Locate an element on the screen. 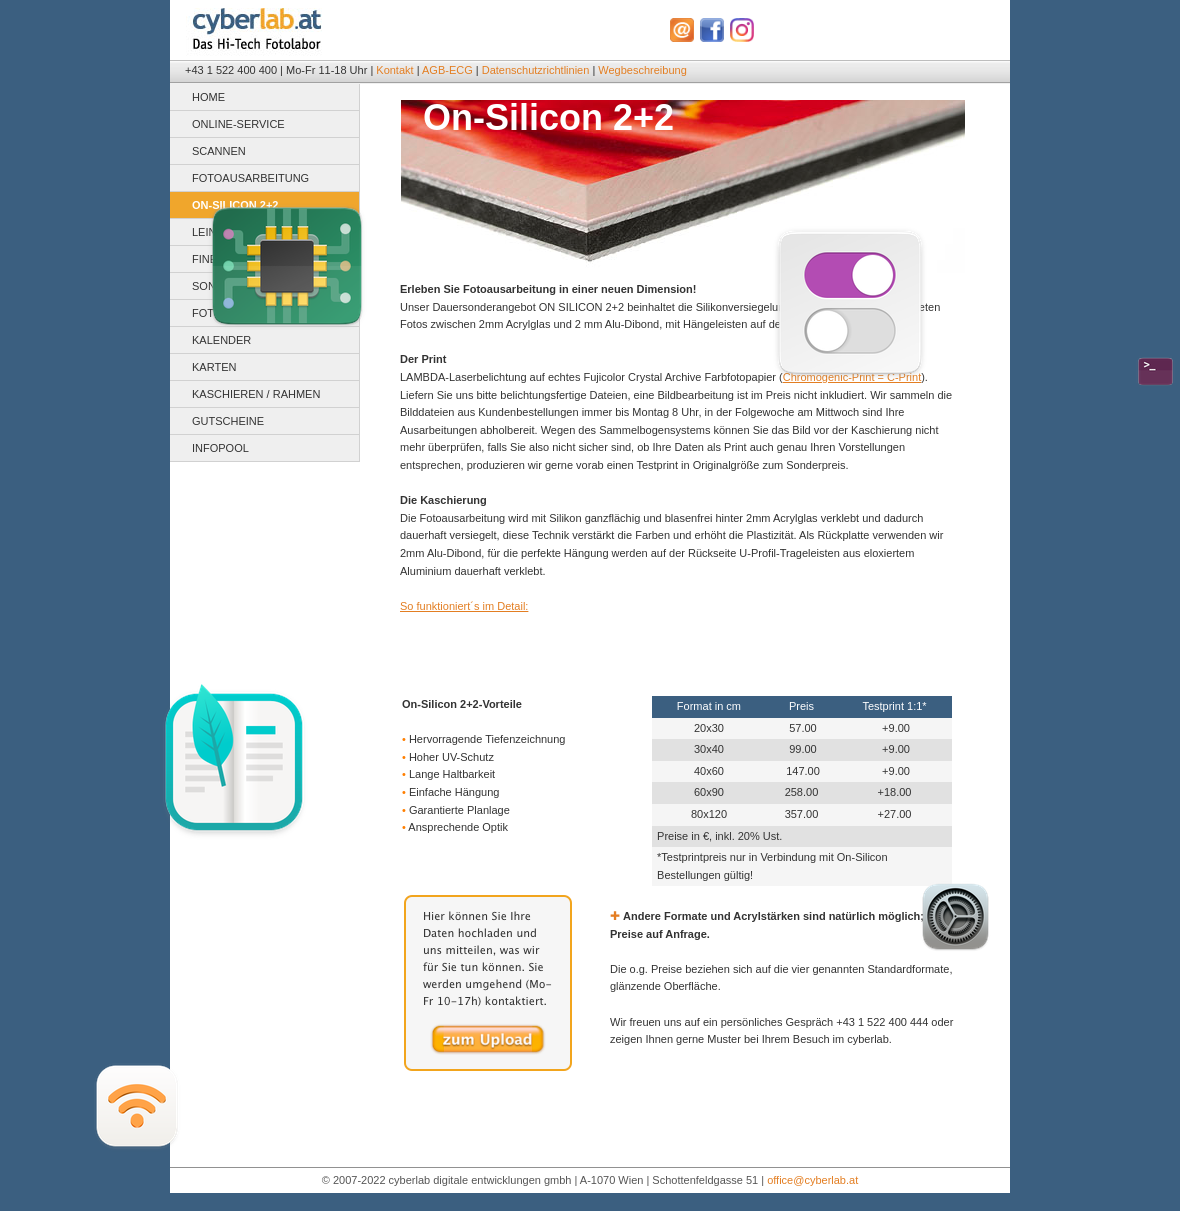  connect to a captive portal or public wifi network is located at coordinates (137, 1106).